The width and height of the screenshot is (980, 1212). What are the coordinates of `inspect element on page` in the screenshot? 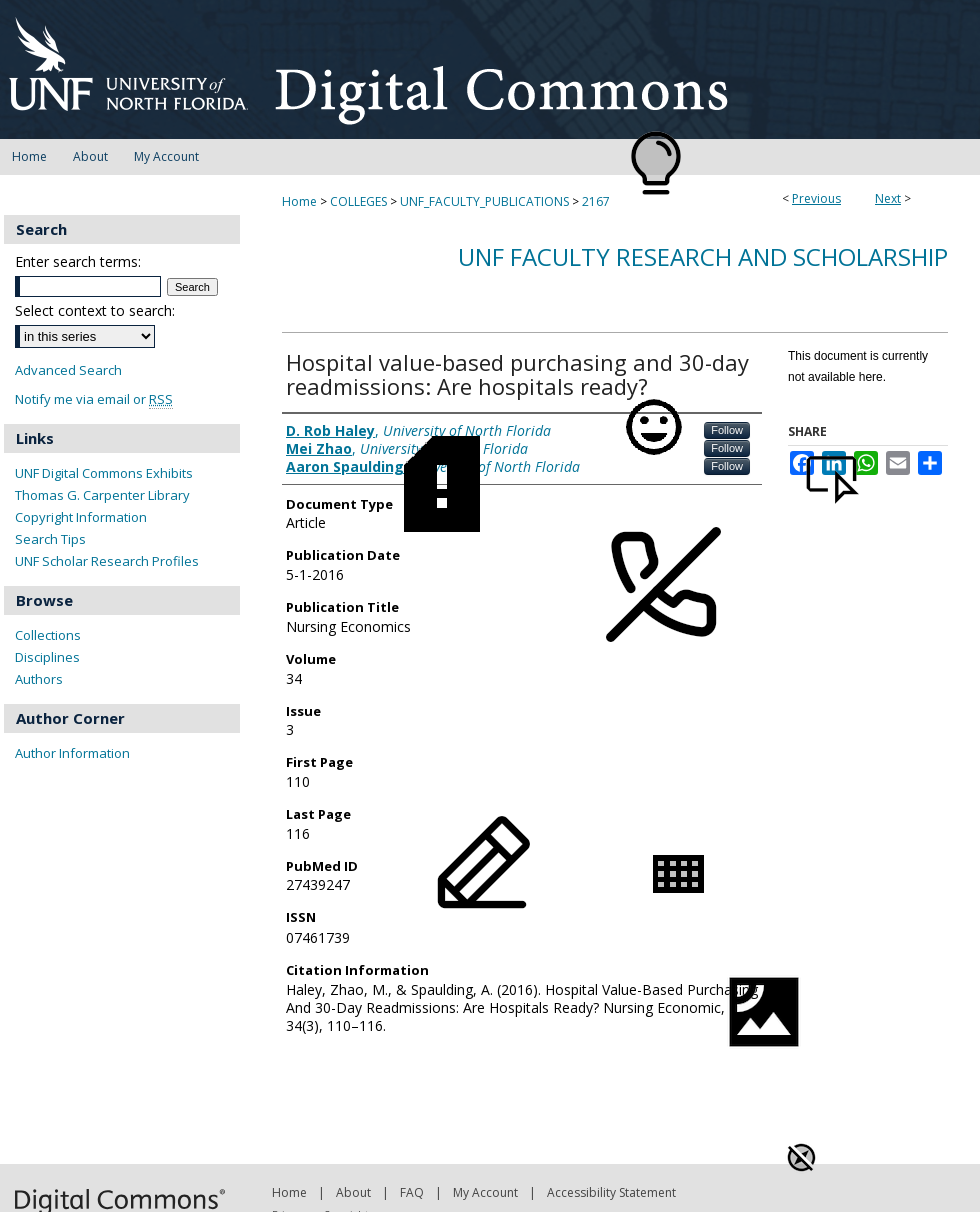 It's located at (831, 477).